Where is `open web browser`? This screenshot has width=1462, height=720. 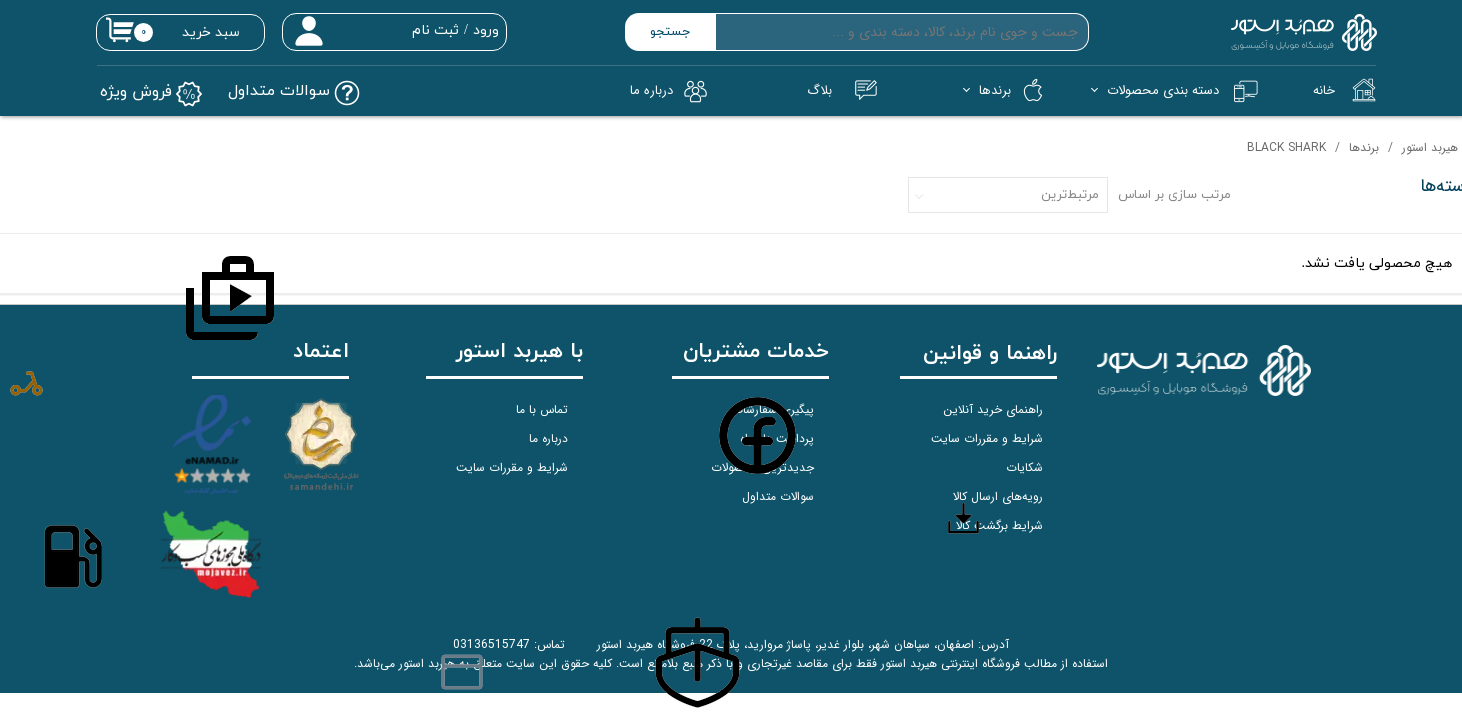 open web browser is located at coordinates (462, 672).